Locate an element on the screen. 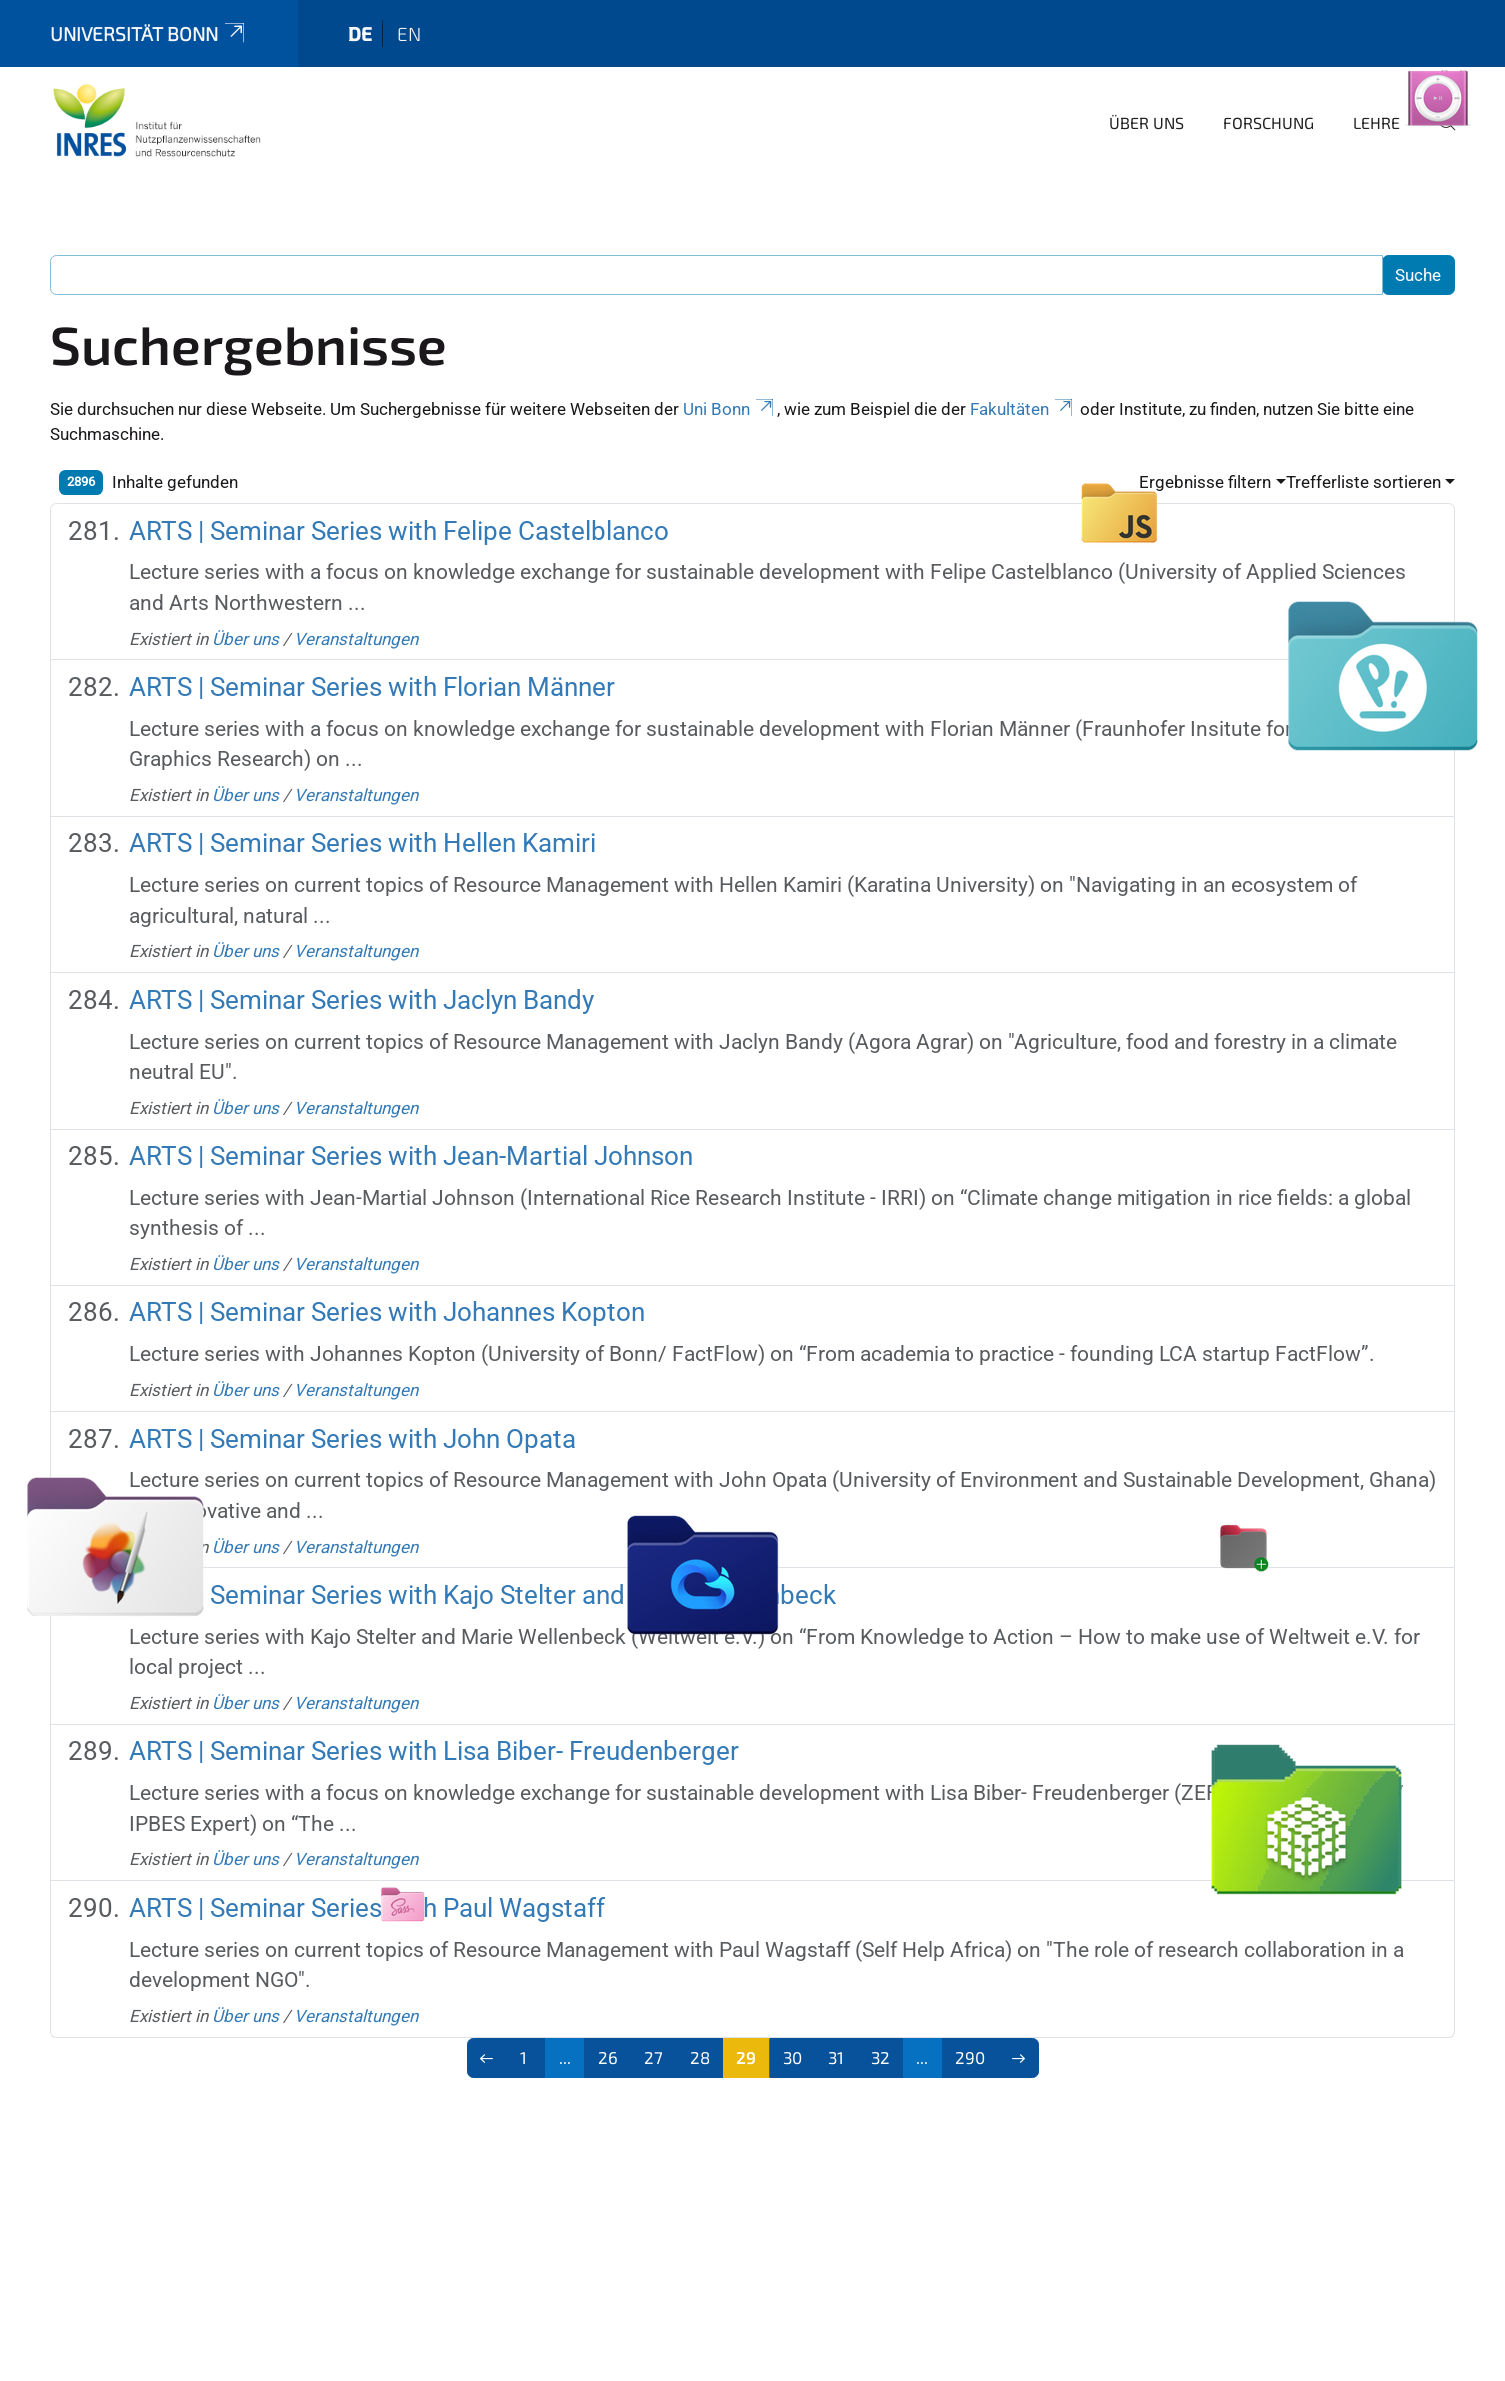  folder containing sass stylesheet files is located at coordinates (402, 1905).